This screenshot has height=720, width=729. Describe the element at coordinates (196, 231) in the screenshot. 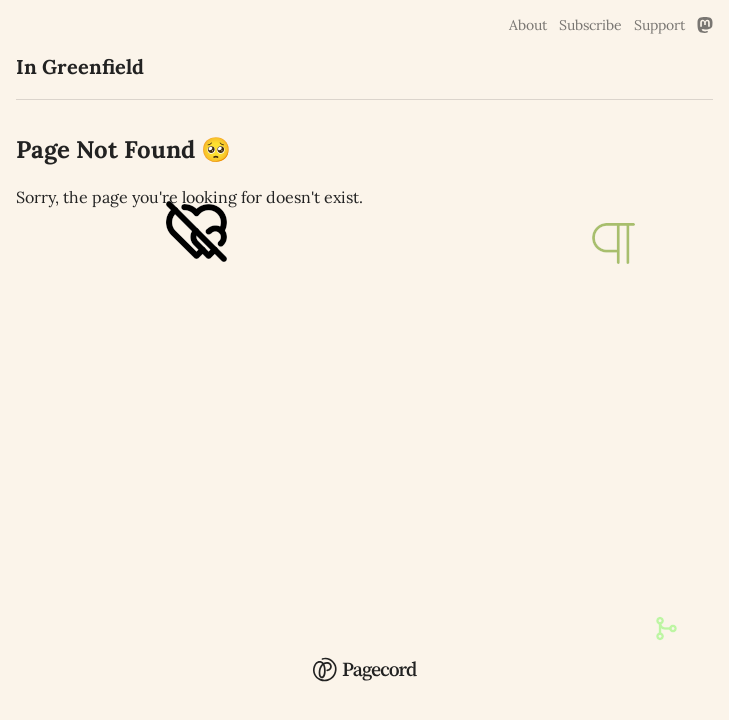

I see `disable or turn off favorites` at that location.